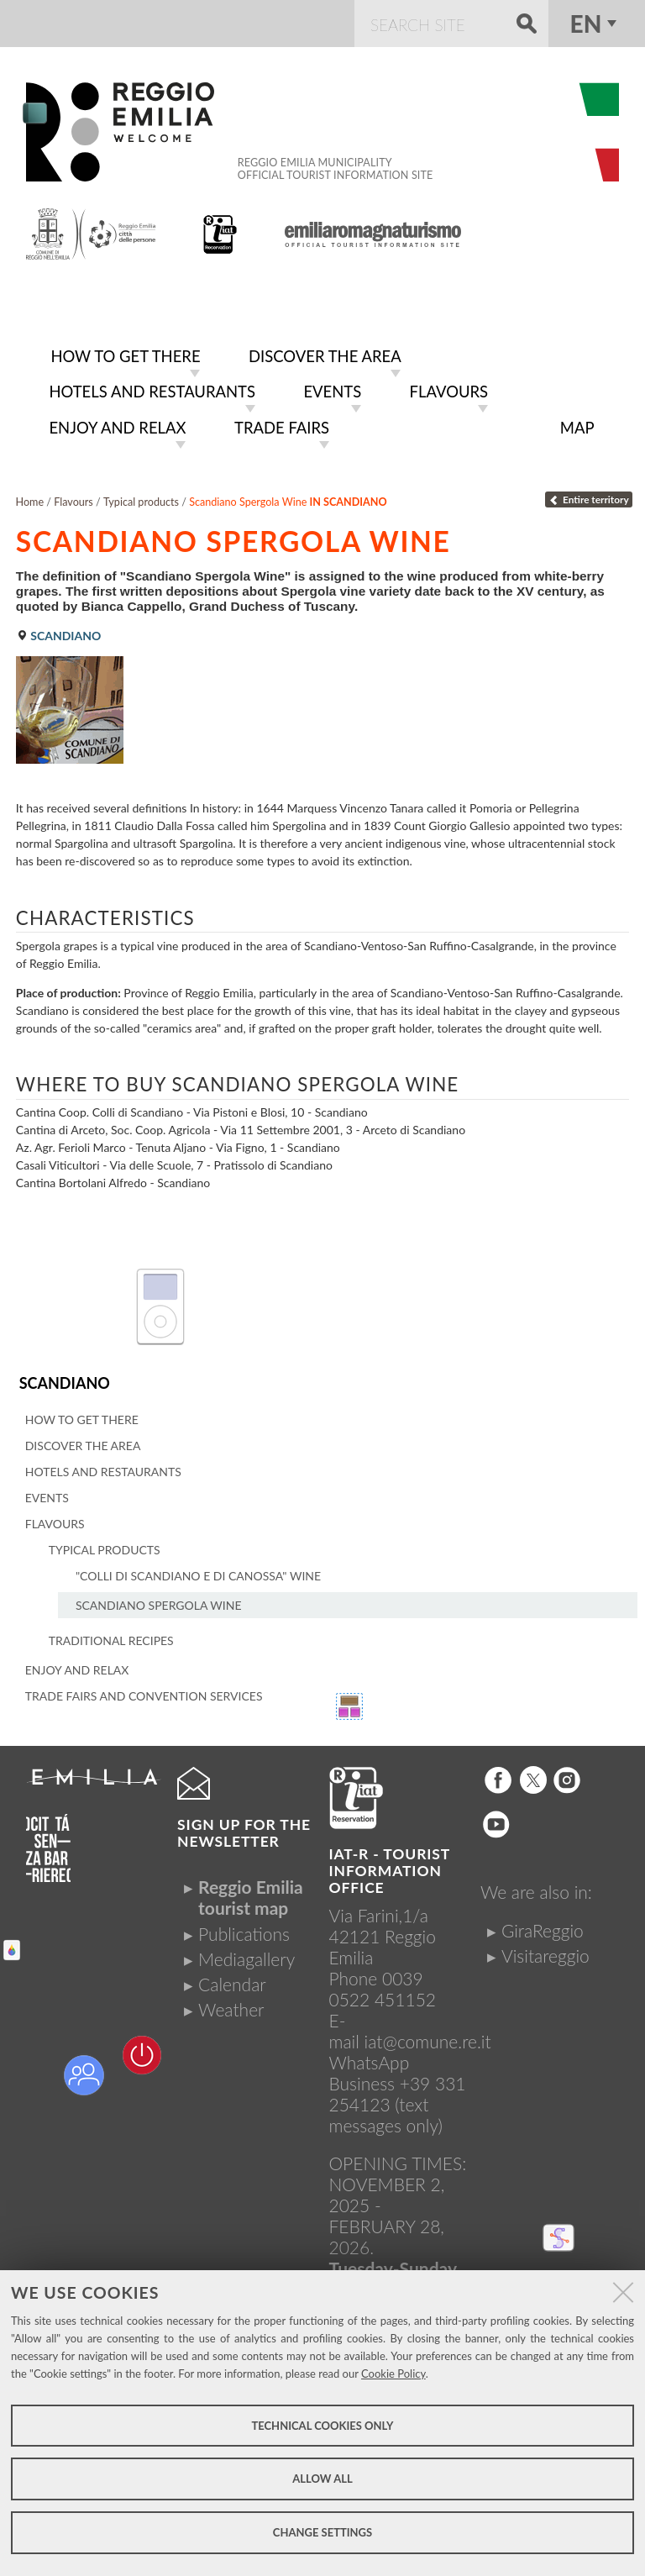  Describe the element at coordinates (160, 1306) in the screenshot. I see `manage connected iPod device` at that location.